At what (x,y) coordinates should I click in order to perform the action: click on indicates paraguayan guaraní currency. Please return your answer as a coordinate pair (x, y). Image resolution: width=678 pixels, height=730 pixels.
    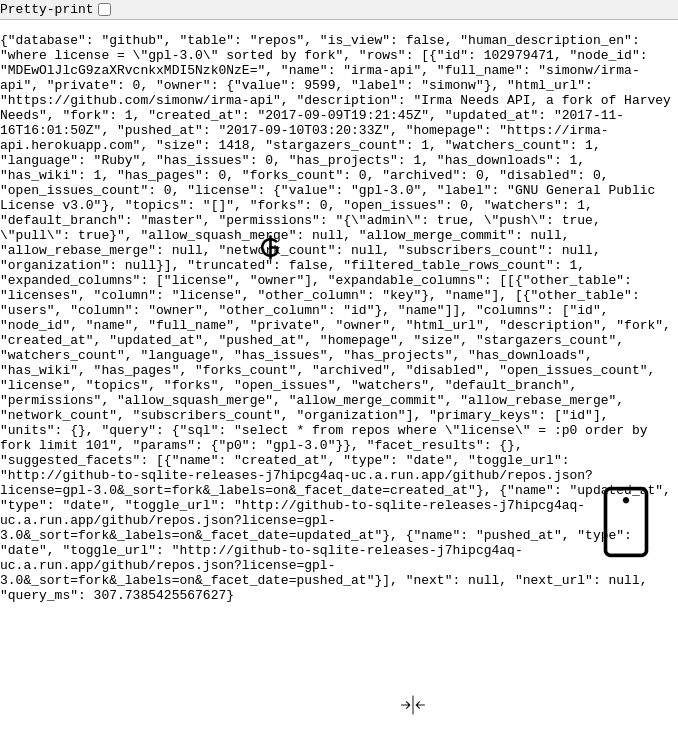
    Looking at the image, I should click on (270, 247).